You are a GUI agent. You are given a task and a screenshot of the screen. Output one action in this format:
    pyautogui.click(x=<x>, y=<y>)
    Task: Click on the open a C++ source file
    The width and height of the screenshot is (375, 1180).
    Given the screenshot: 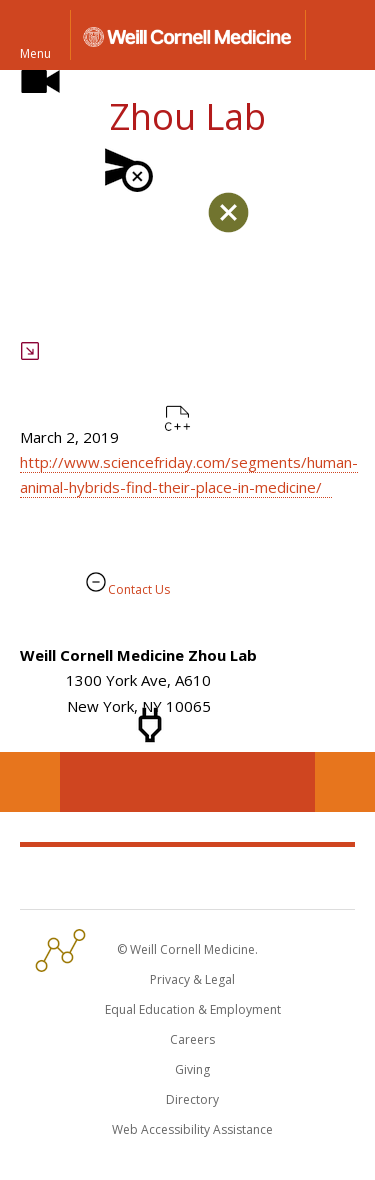 What is the action you would take?
    pyautogui.click(x=177, y=419)
    